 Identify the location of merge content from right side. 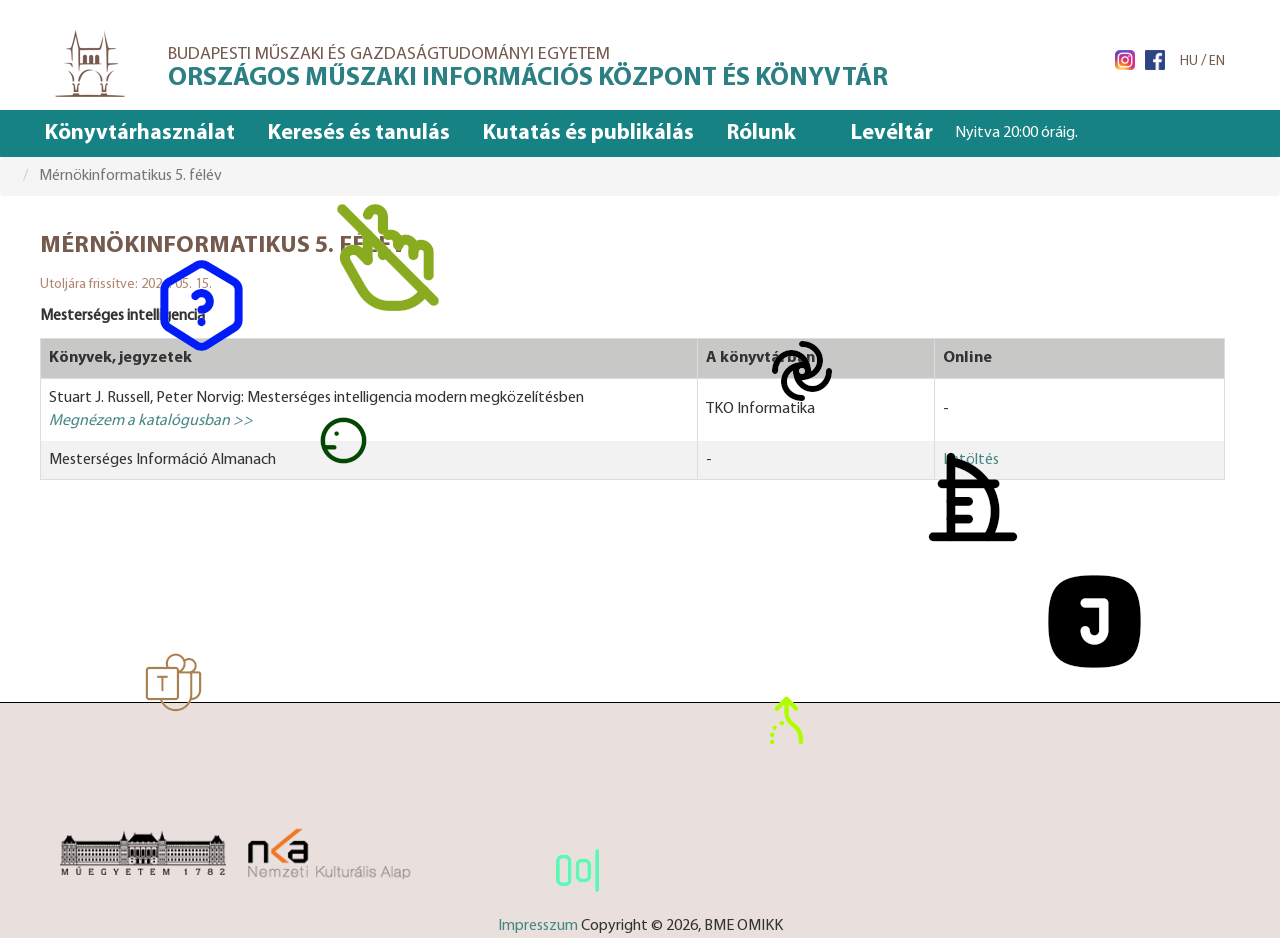
(786, 720).